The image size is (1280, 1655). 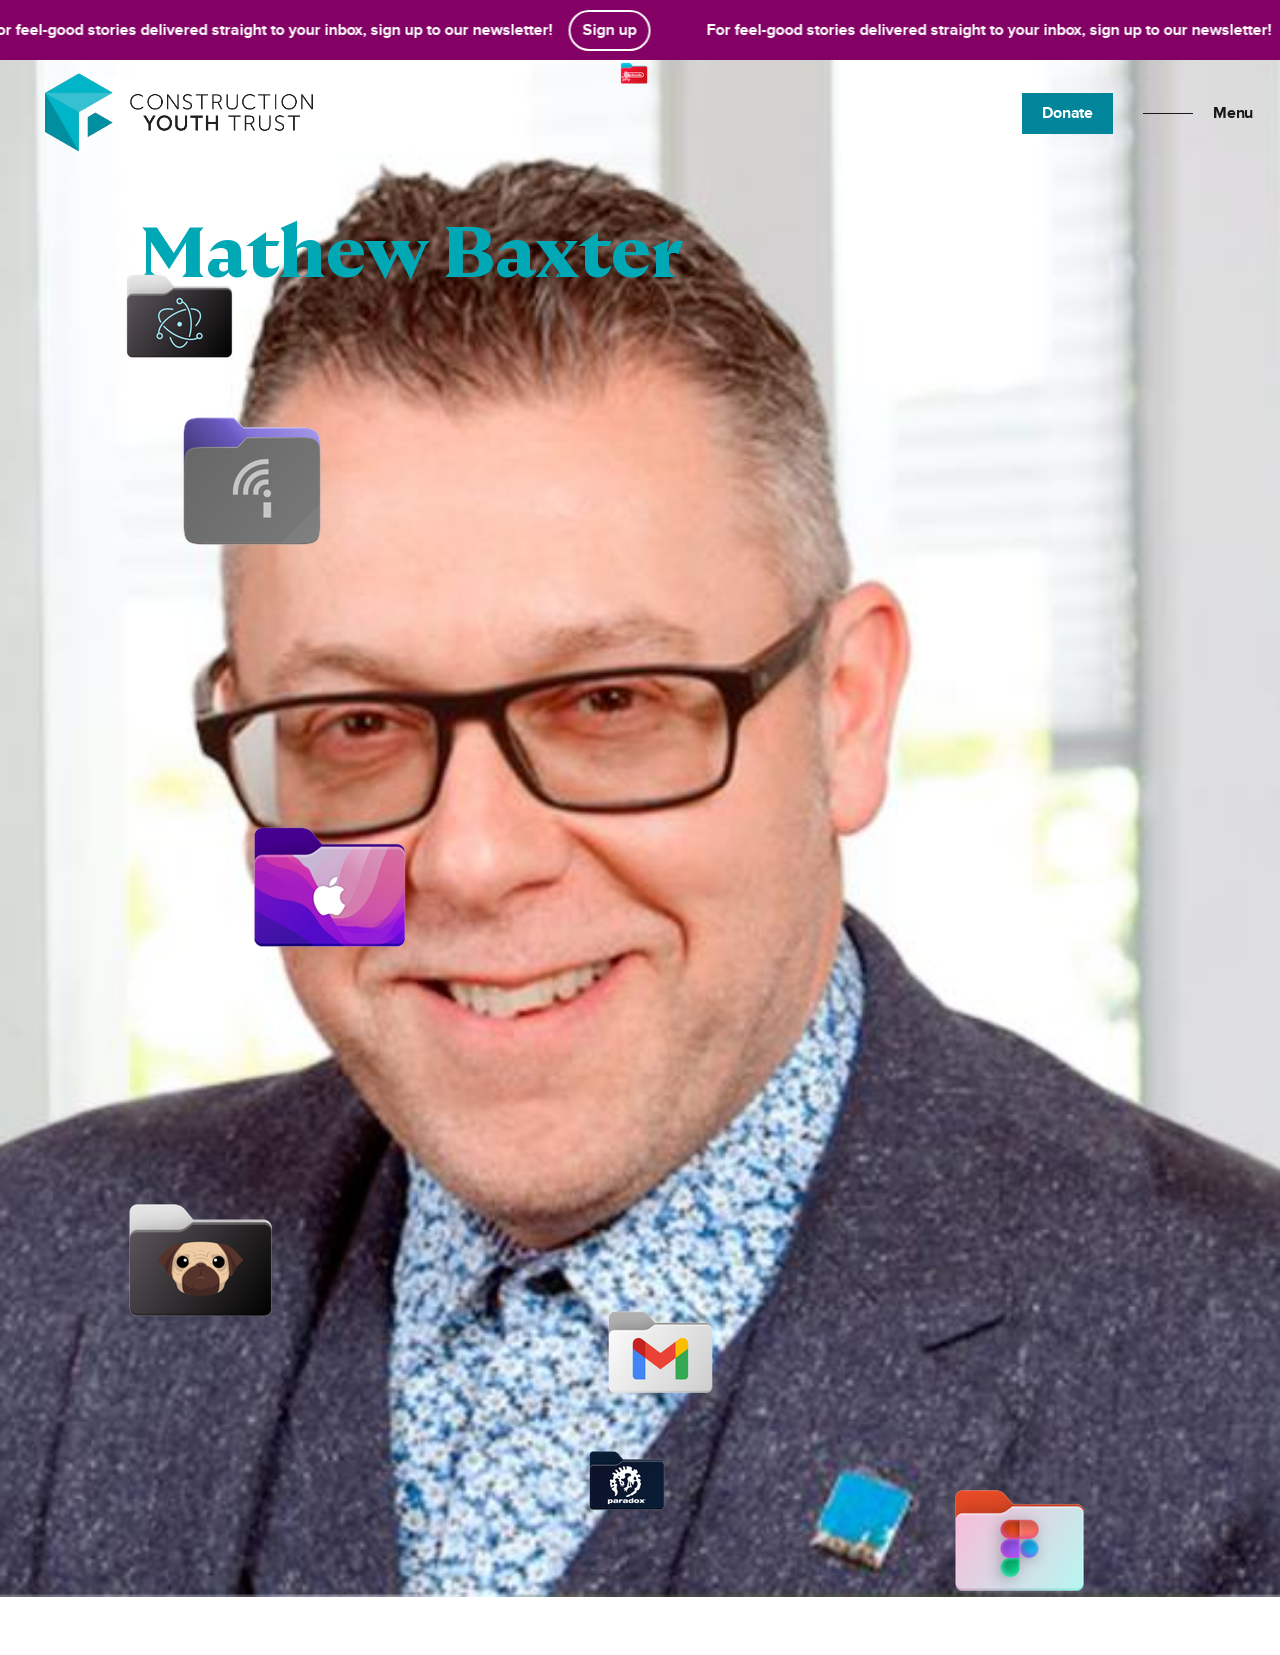 I want to click on open folder containing figma design files, so click(x=1019, y=1544).